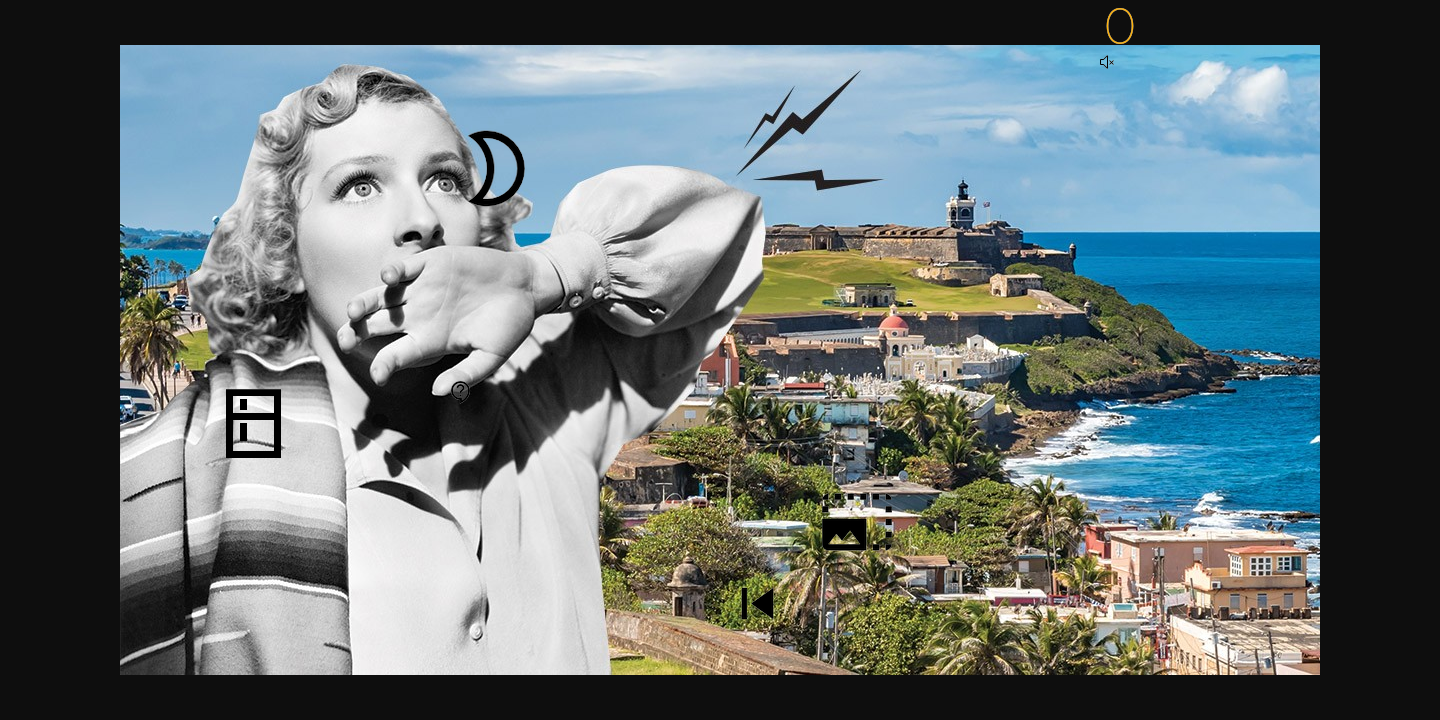 The height and width of the screenshot is (720, 1440). Describe the element at coordinates (253, 423) in the screenshot. I see `access kitchen or food-related settings` at that location.